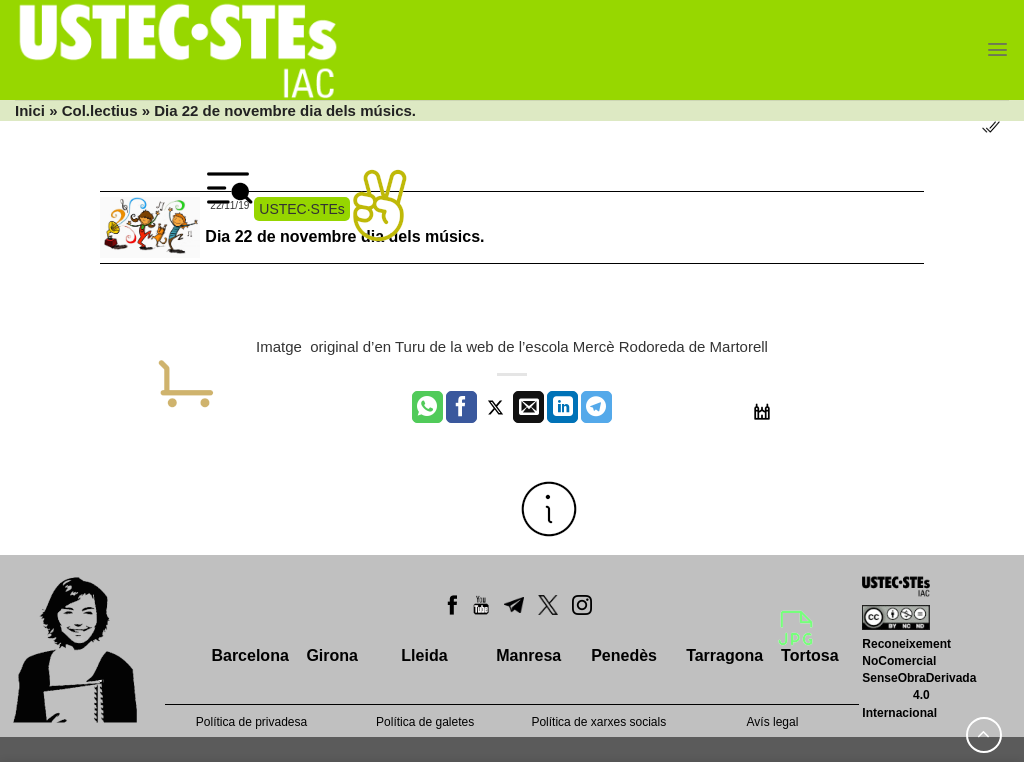 This screenshot has height=762, width=1024. I want to click on indicates message has been read, so click(991, 127).